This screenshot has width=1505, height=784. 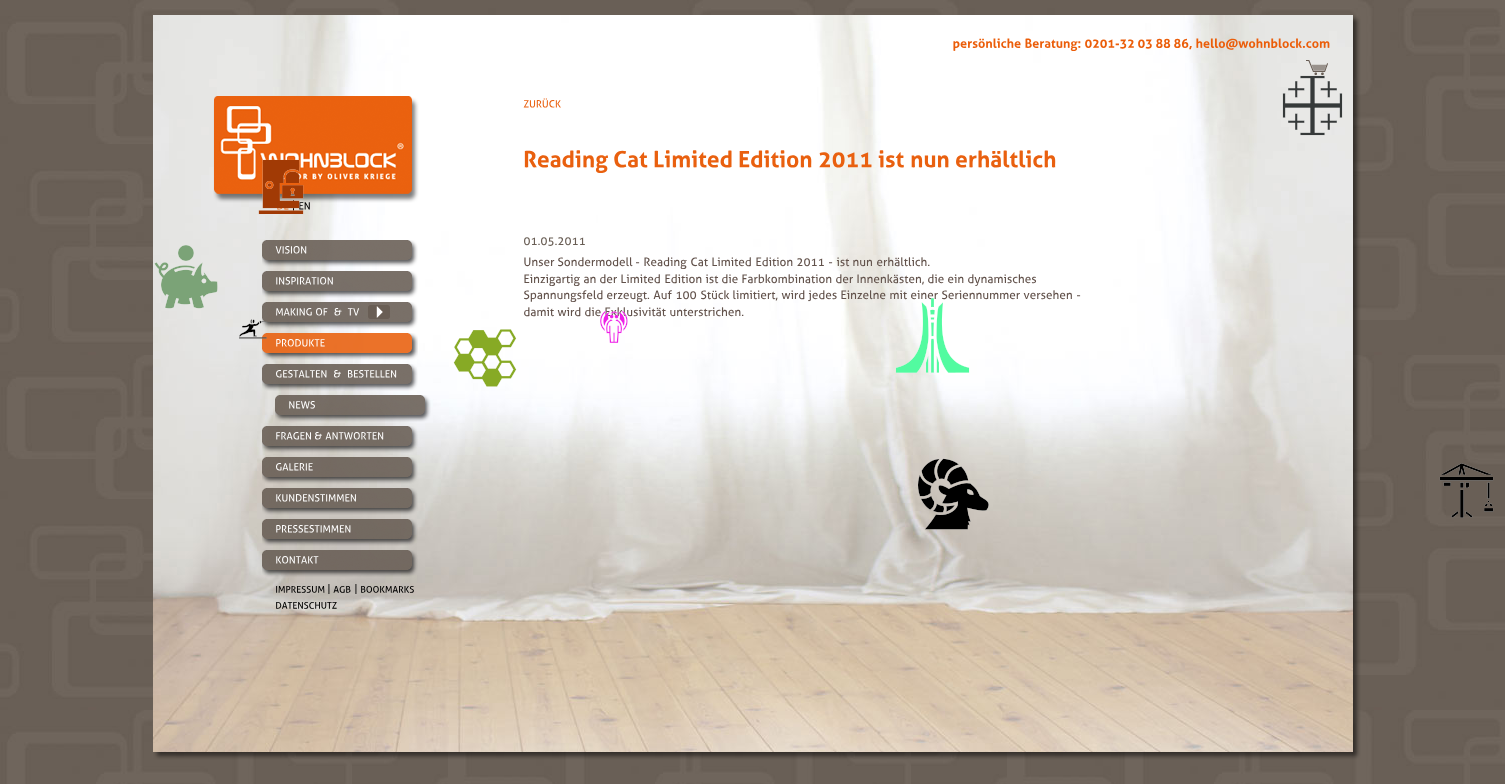 I want to click on religious or faith-based content indicator, so click(x=1312, y=105).